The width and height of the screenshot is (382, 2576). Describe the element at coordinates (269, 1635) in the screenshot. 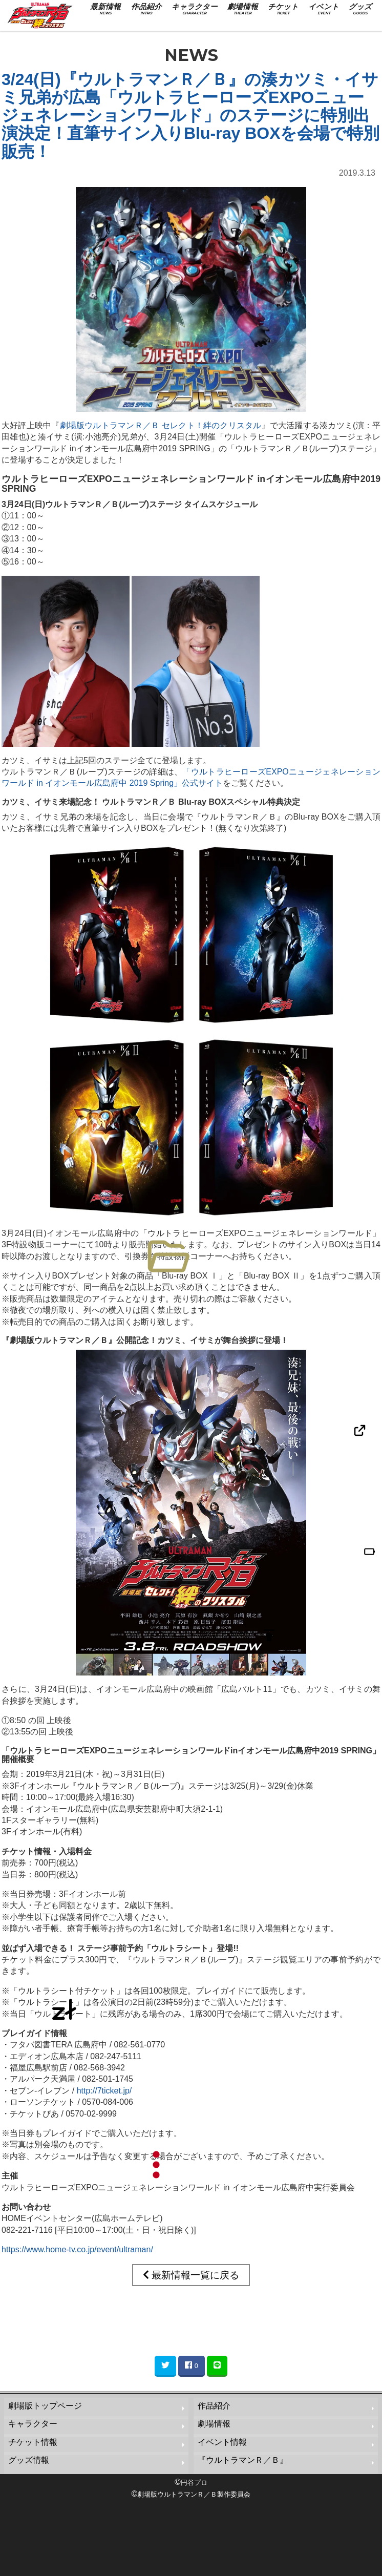

I see `publish or upload content` at that location.